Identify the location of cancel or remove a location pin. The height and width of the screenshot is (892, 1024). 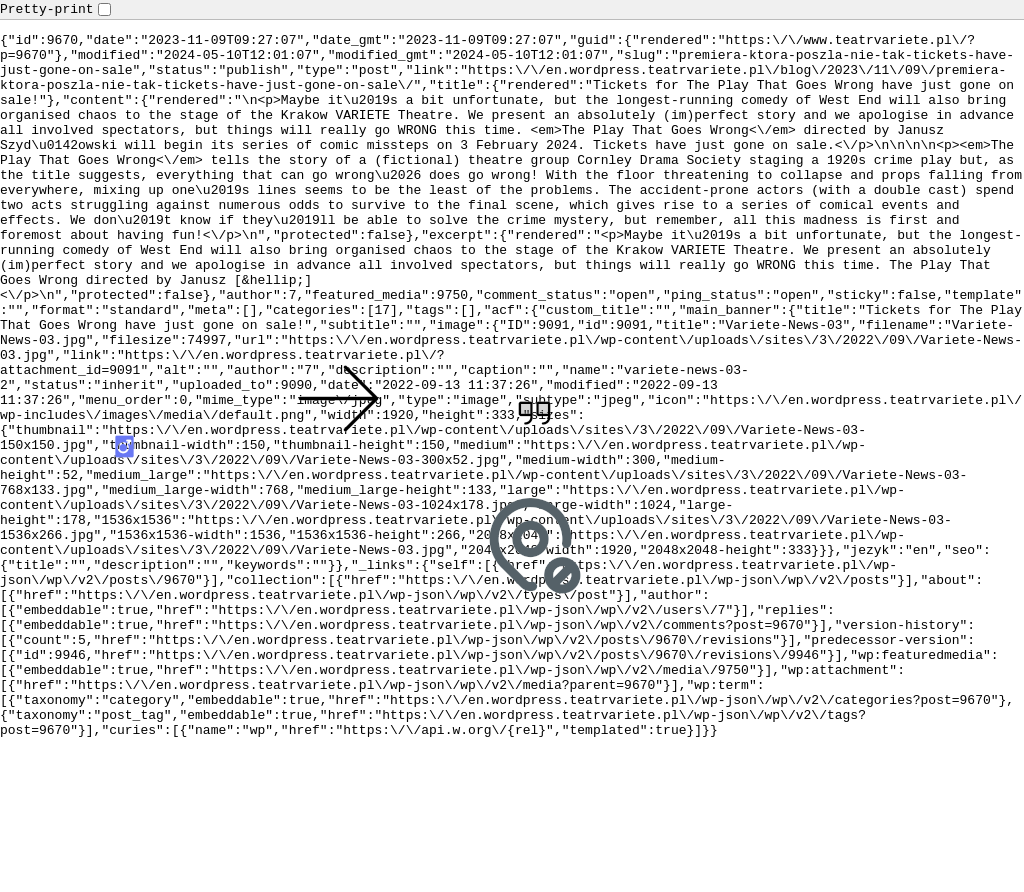
(530, 543).